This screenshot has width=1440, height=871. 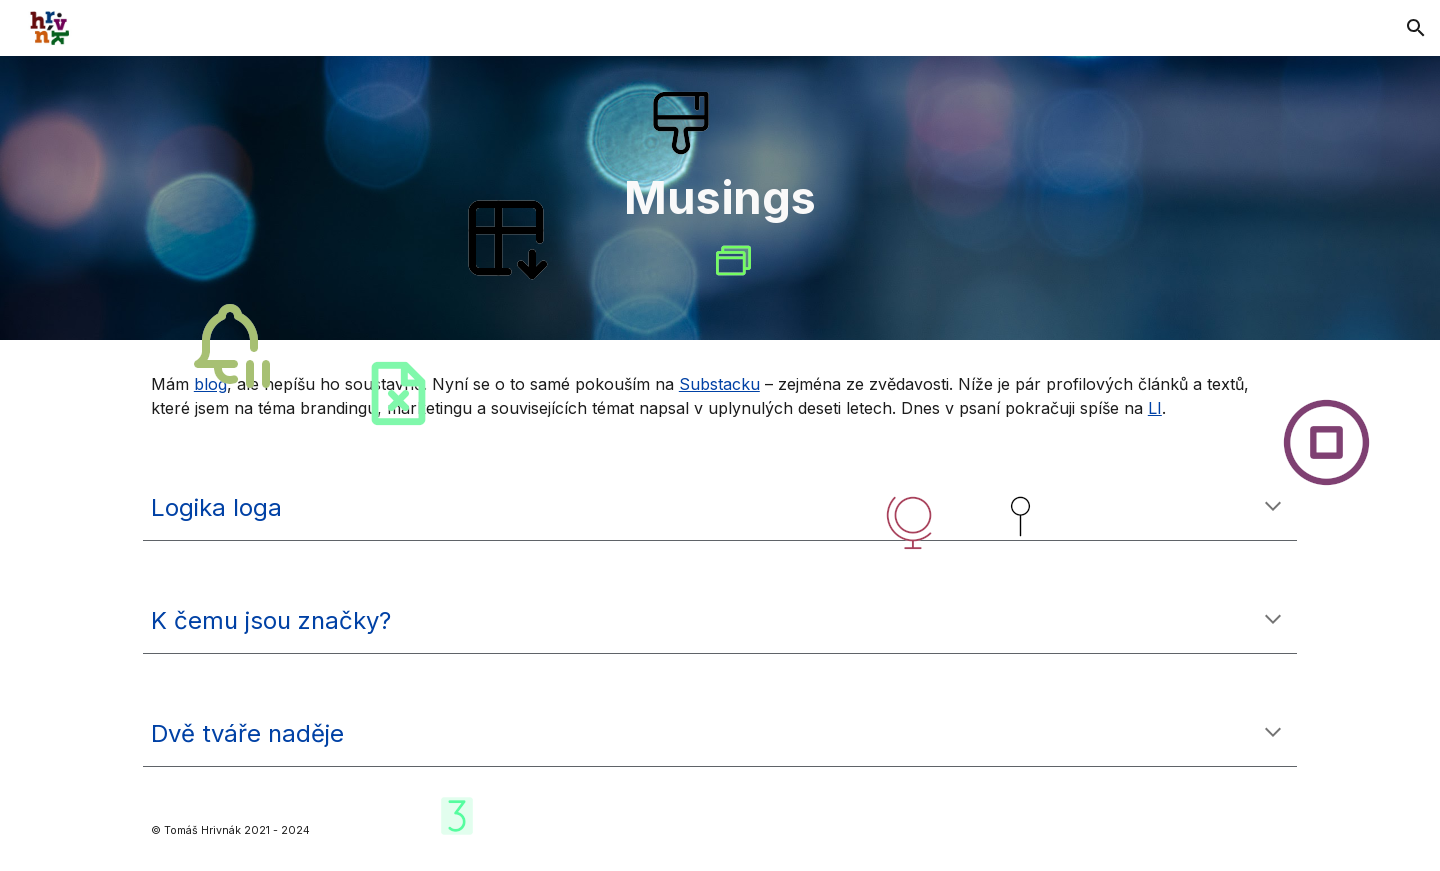 I want to click on delete or remove a file, so click(x=398, y=393).